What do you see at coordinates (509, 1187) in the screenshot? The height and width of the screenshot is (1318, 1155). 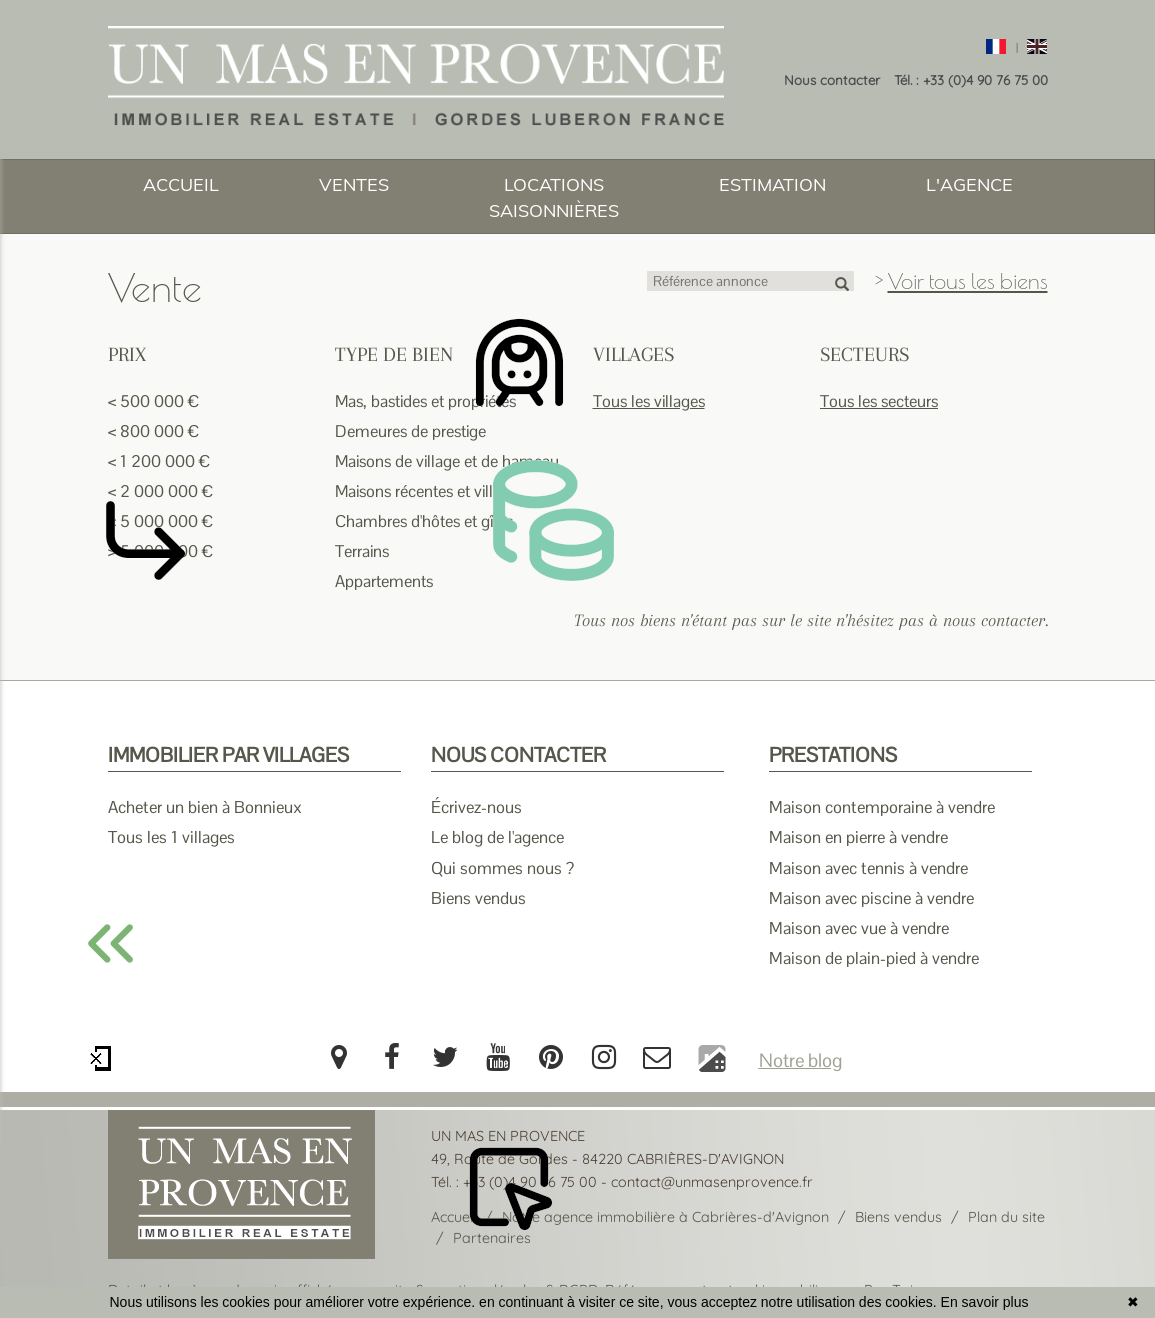 I see `select or interact with an element` at bounding box center [509, 1187].